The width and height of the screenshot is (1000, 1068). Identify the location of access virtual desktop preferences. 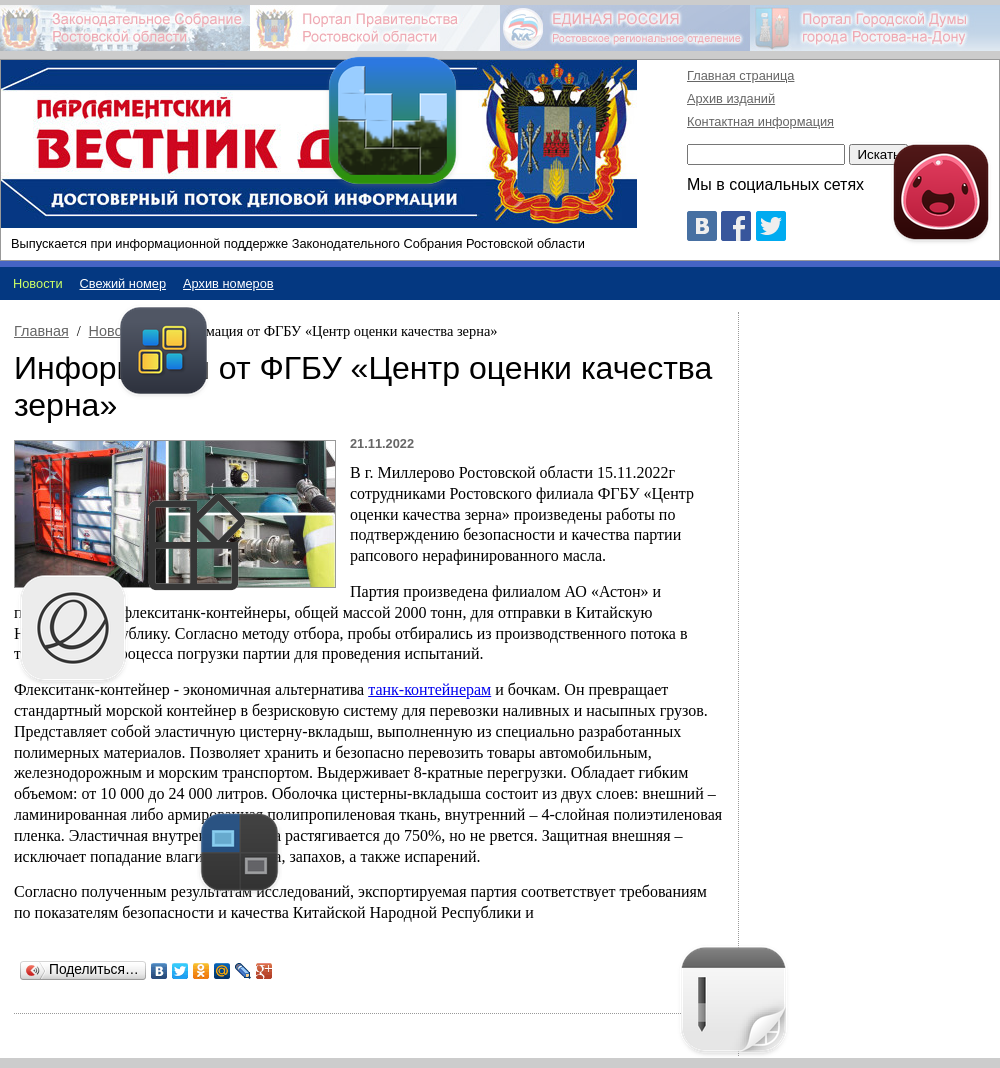
(239, 853).